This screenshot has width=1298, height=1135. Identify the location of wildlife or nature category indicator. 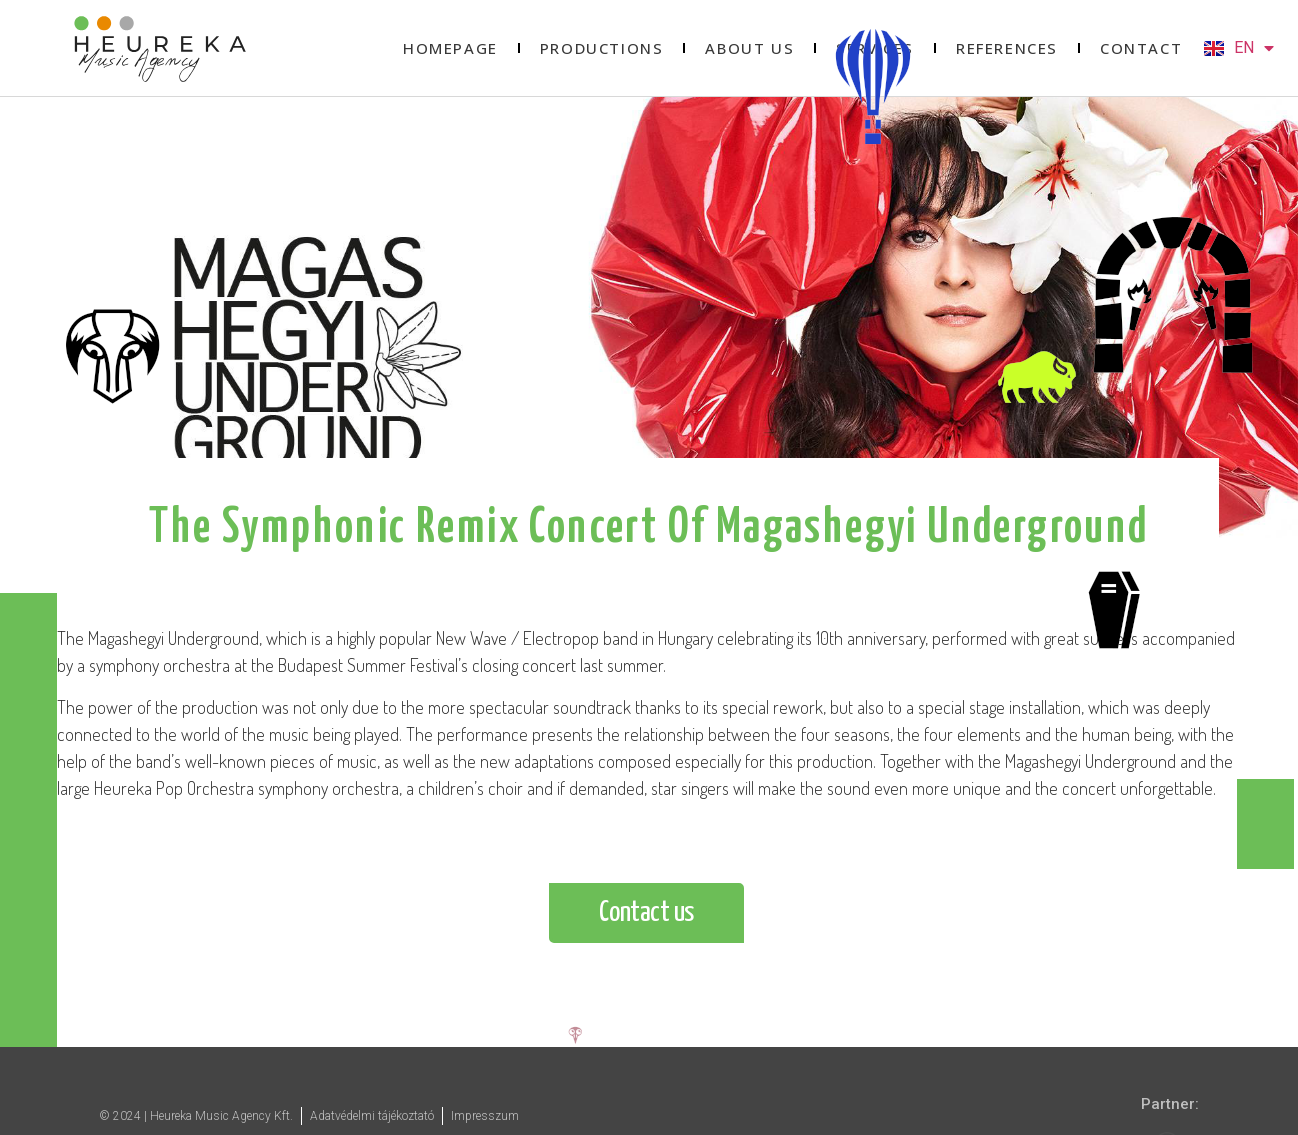
(1037, 377).